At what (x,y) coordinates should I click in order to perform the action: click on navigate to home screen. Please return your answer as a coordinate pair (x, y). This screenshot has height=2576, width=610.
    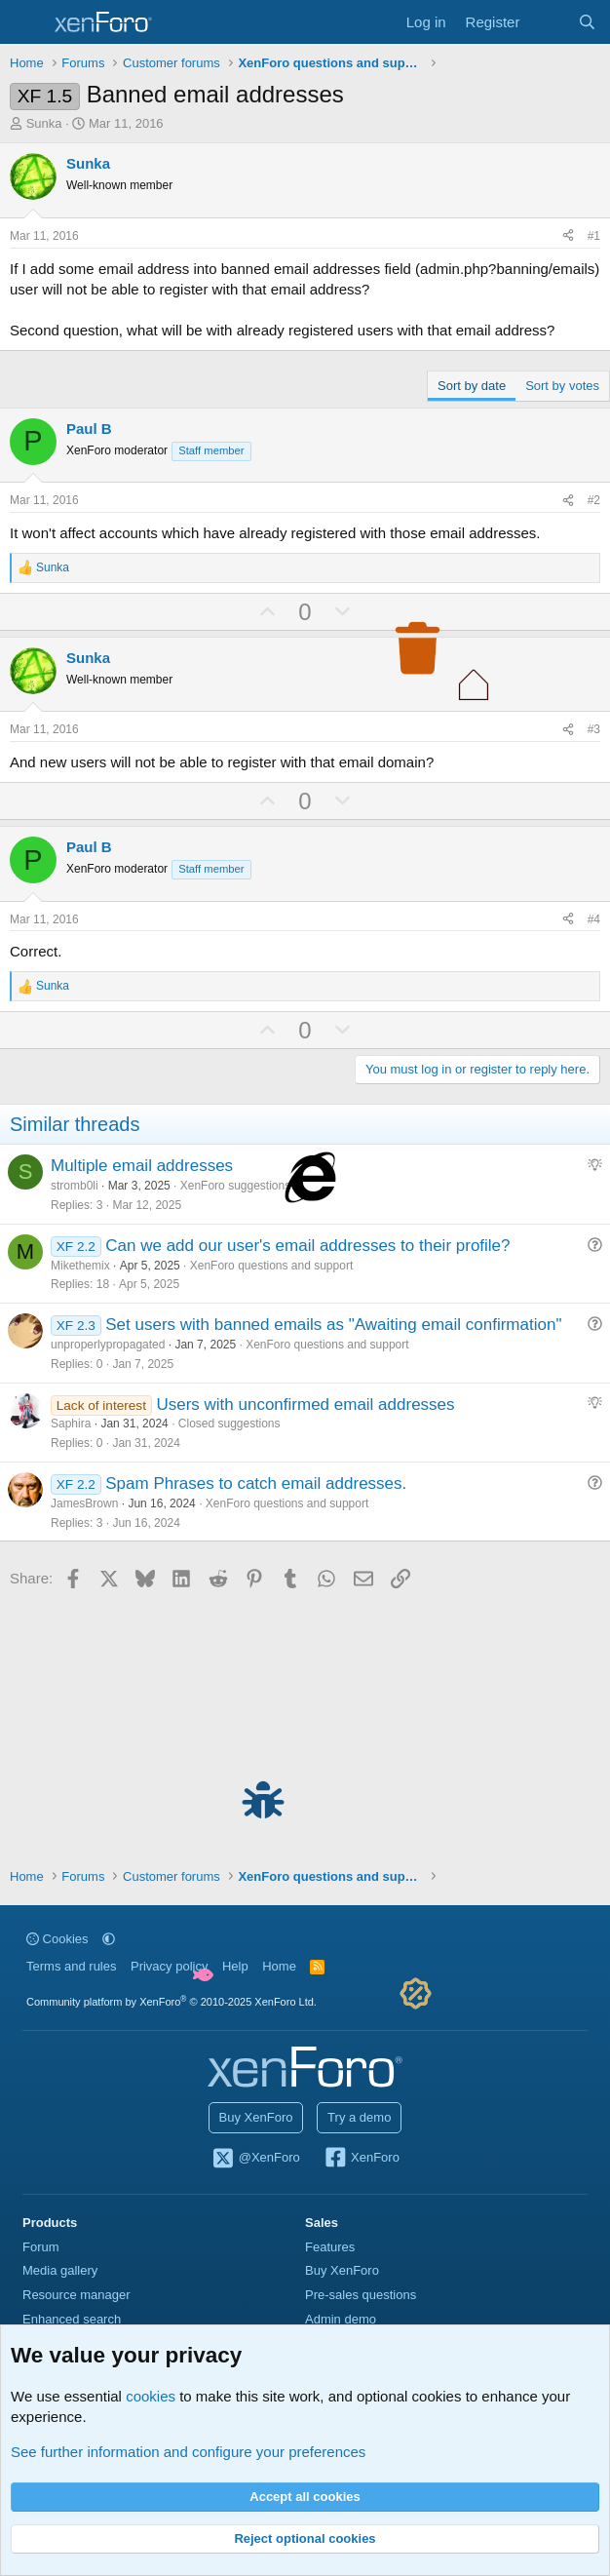
    Looking at the image, I should click on (474, 685).